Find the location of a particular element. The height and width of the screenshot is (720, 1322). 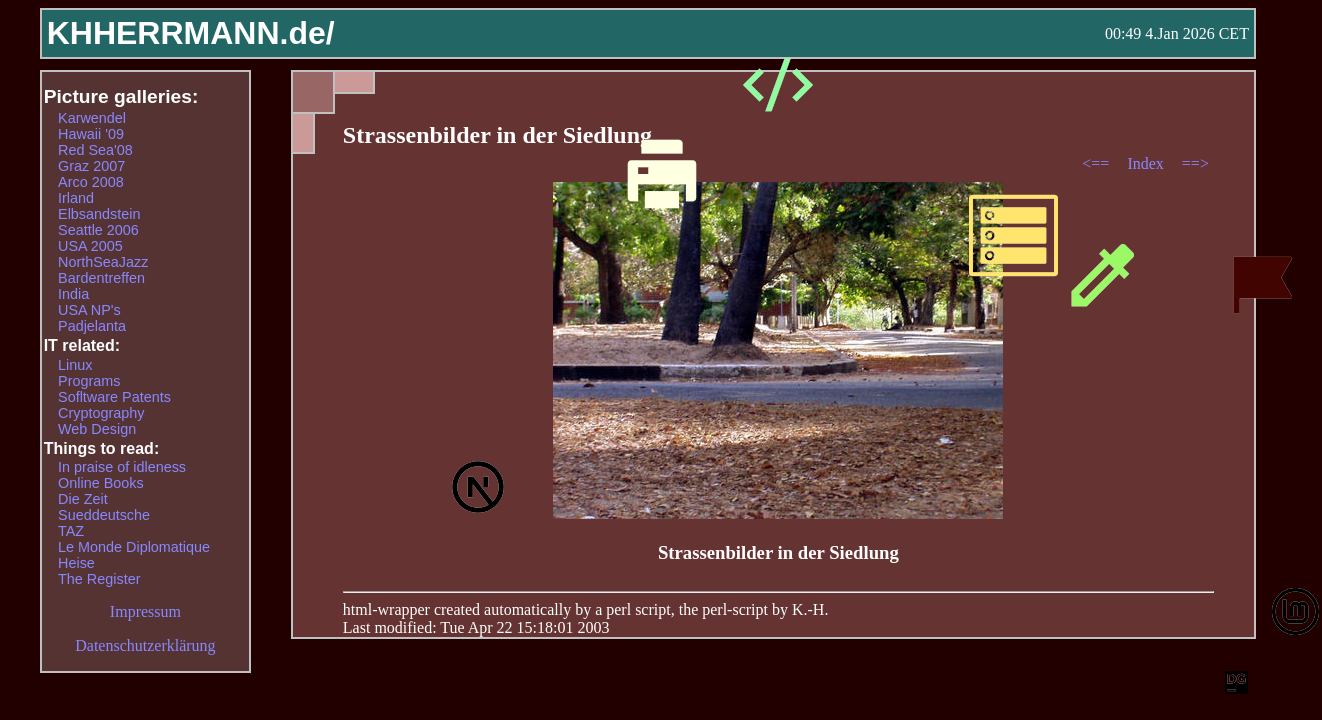

openmediavault network-attached storage application is located at coordinates (1013, 235).